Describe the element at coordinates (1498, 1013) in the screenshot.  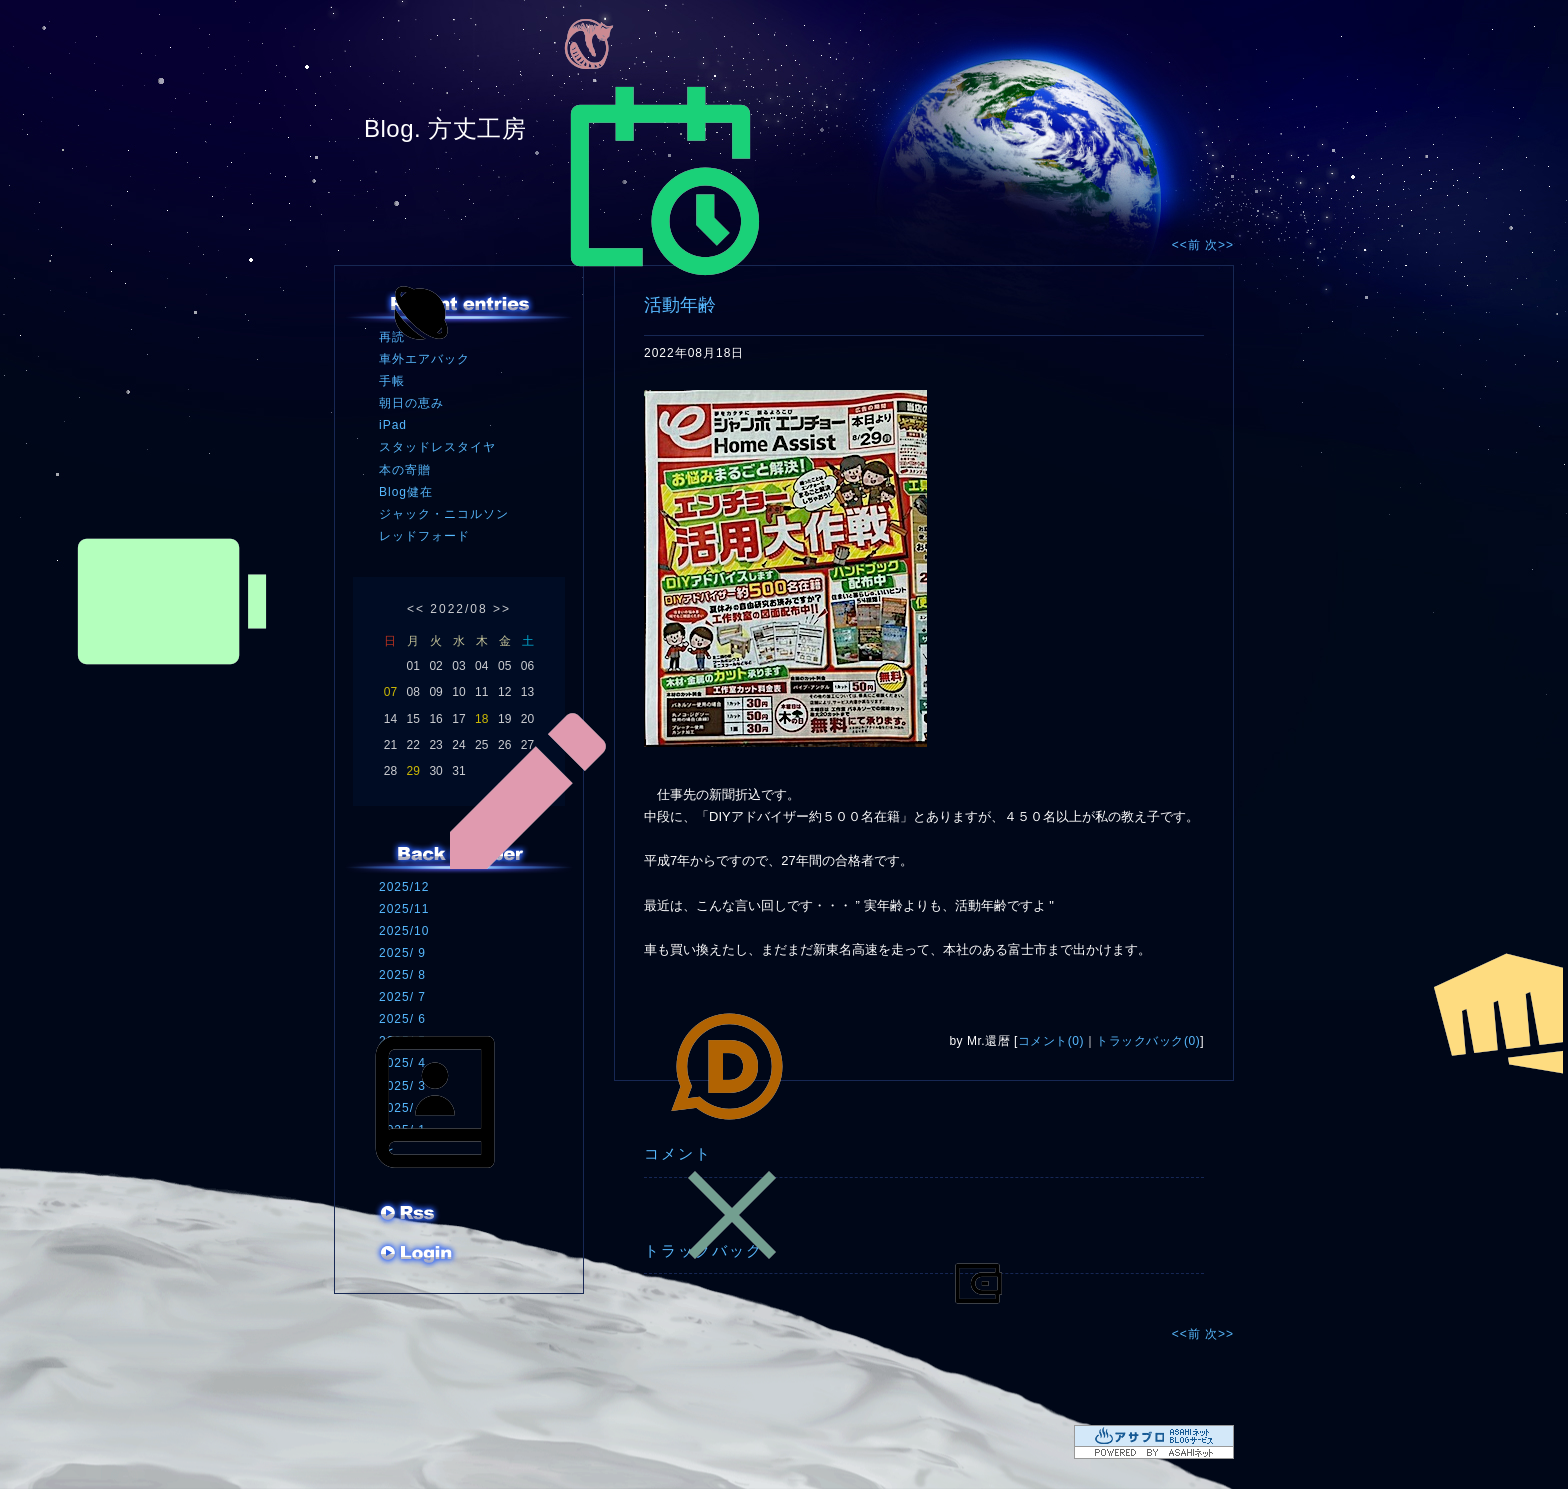
I see `riot games logo` at that location.